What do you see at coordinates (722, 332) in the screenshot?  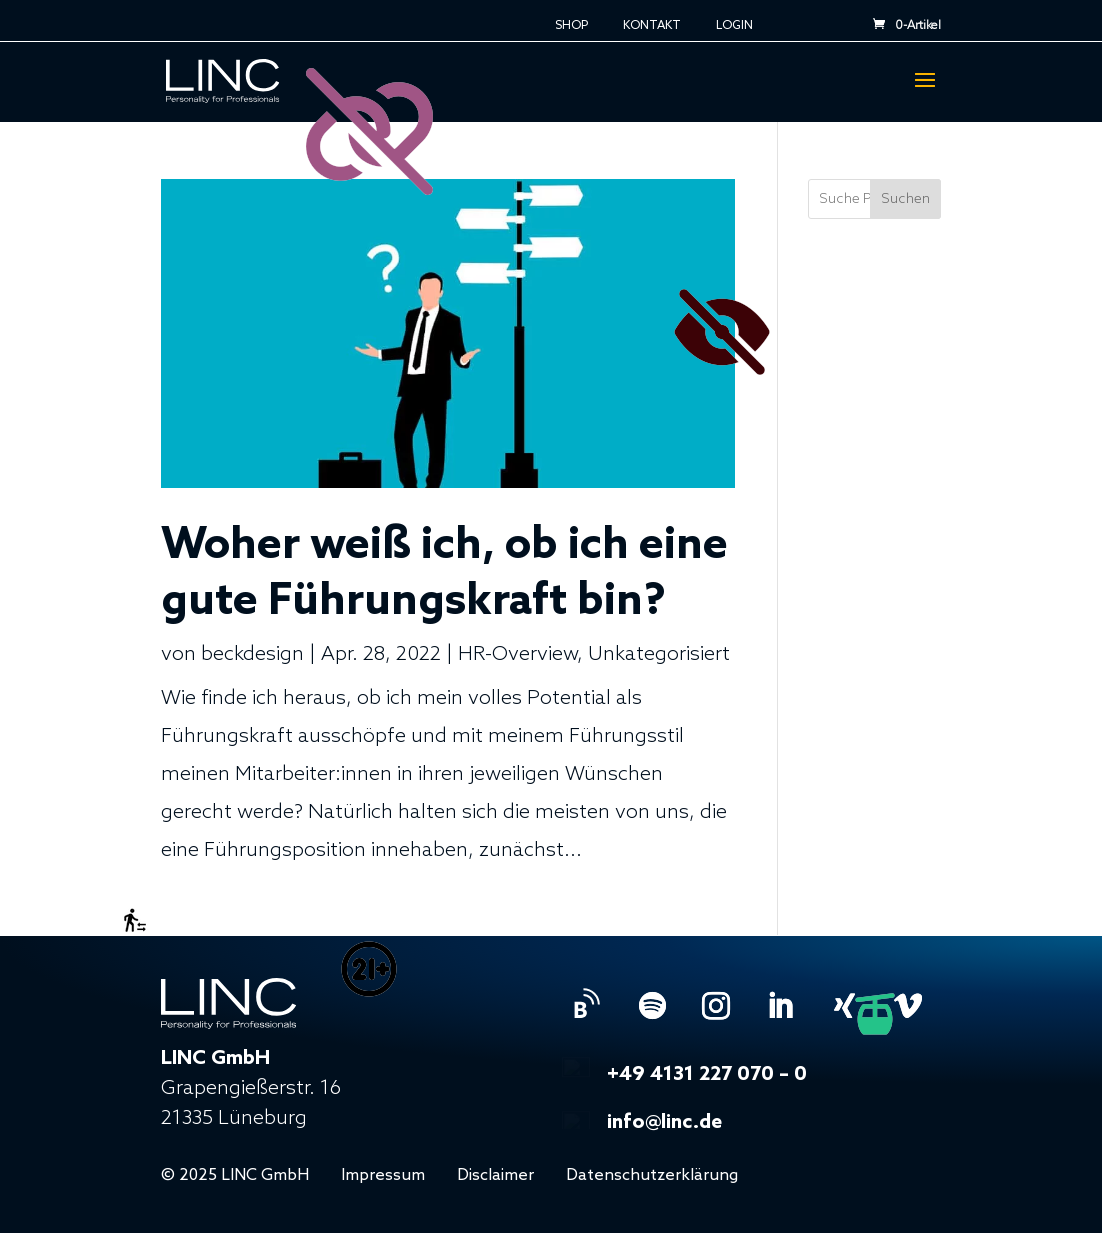 I see `hide password or sensitive content` at bounding box center [722, 332].